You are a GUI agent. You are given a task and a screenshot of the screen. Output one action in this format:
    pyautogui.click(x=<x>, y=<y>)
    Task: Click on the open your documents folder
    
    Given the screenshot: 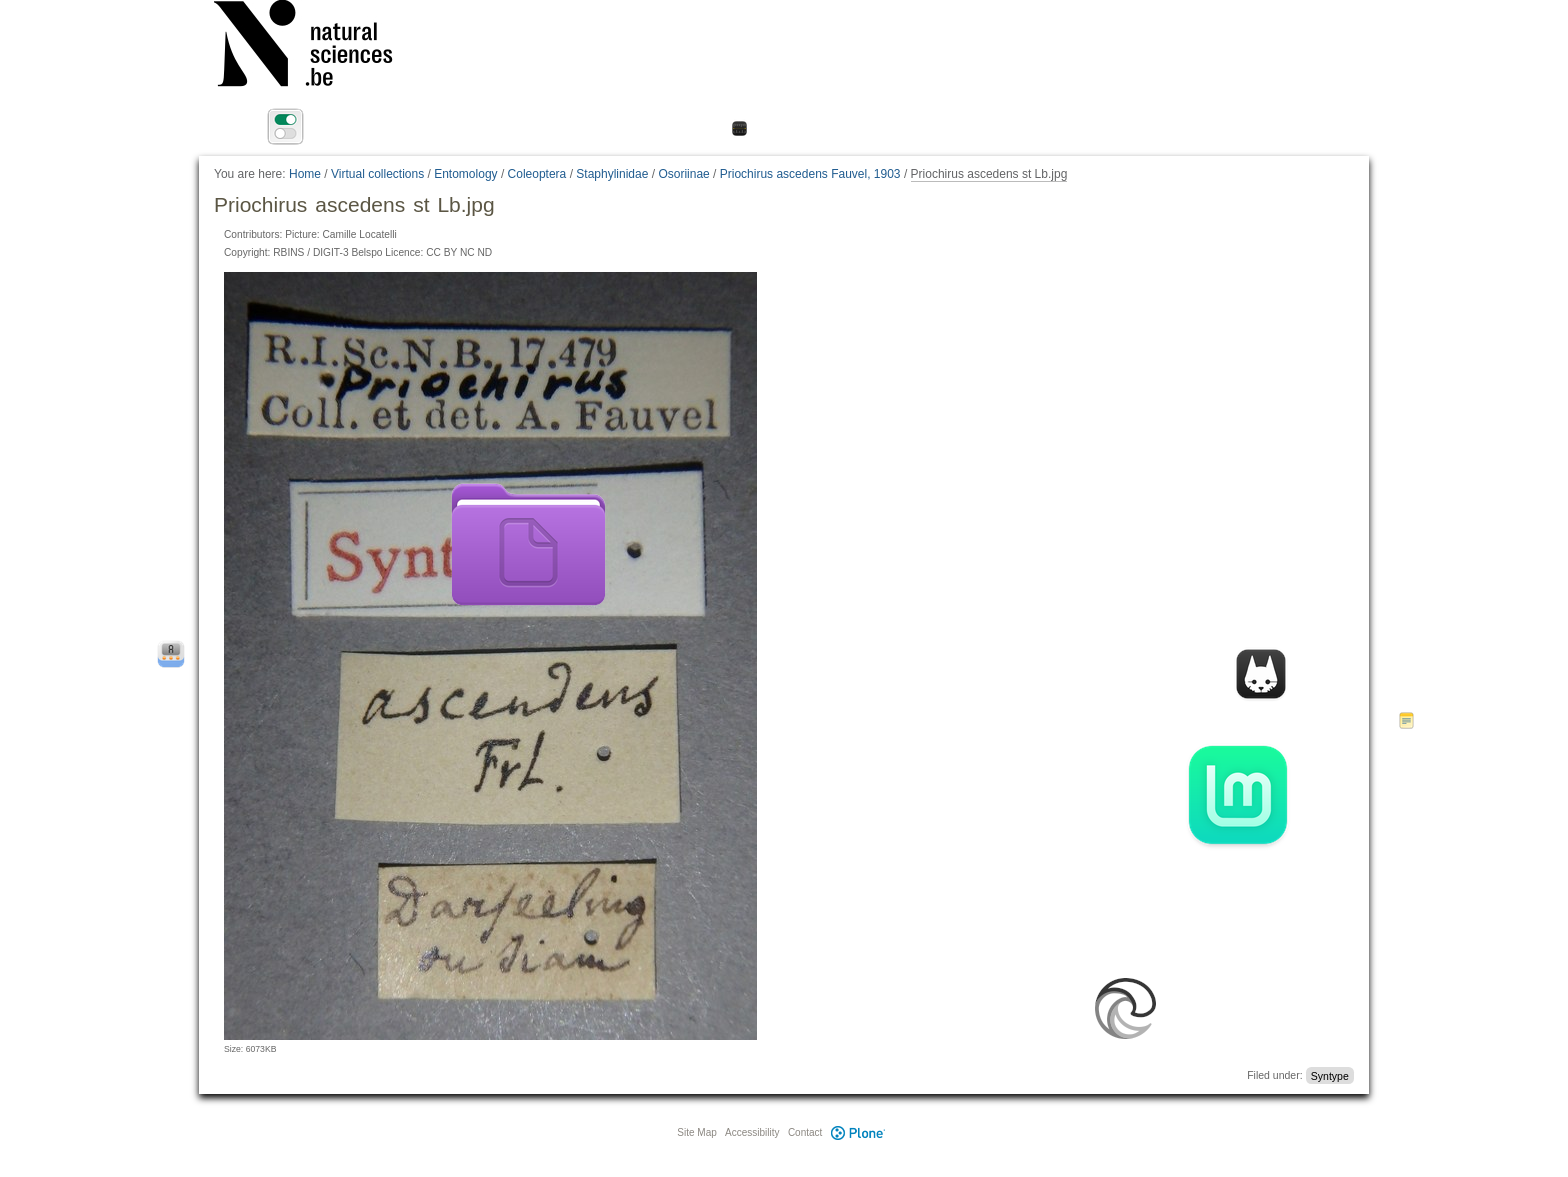 What is the action you would take?
    pyautogui.click(x=528, y=544)
    